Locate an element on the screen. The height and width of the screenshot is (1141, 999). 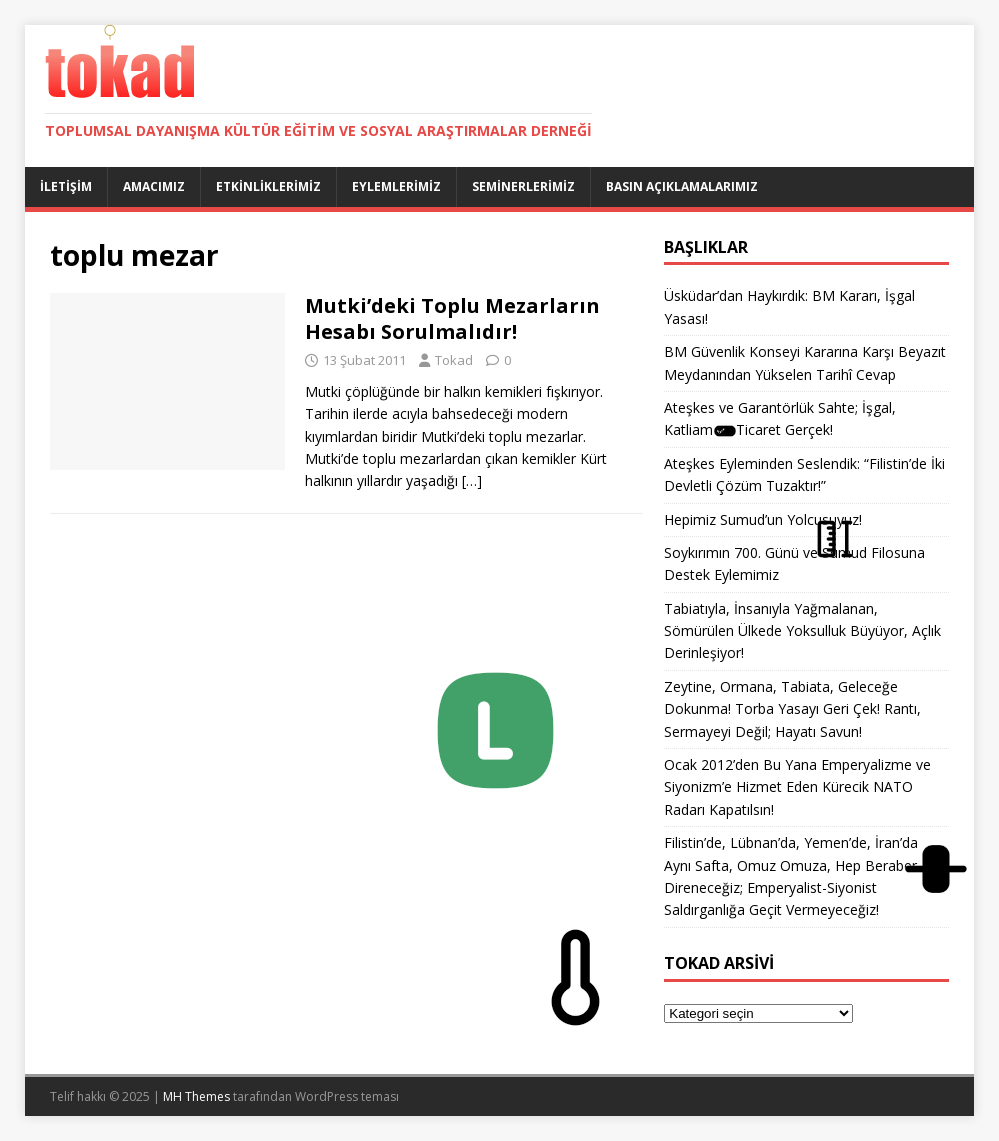
view current temperature is located at coordinates (575, 977).